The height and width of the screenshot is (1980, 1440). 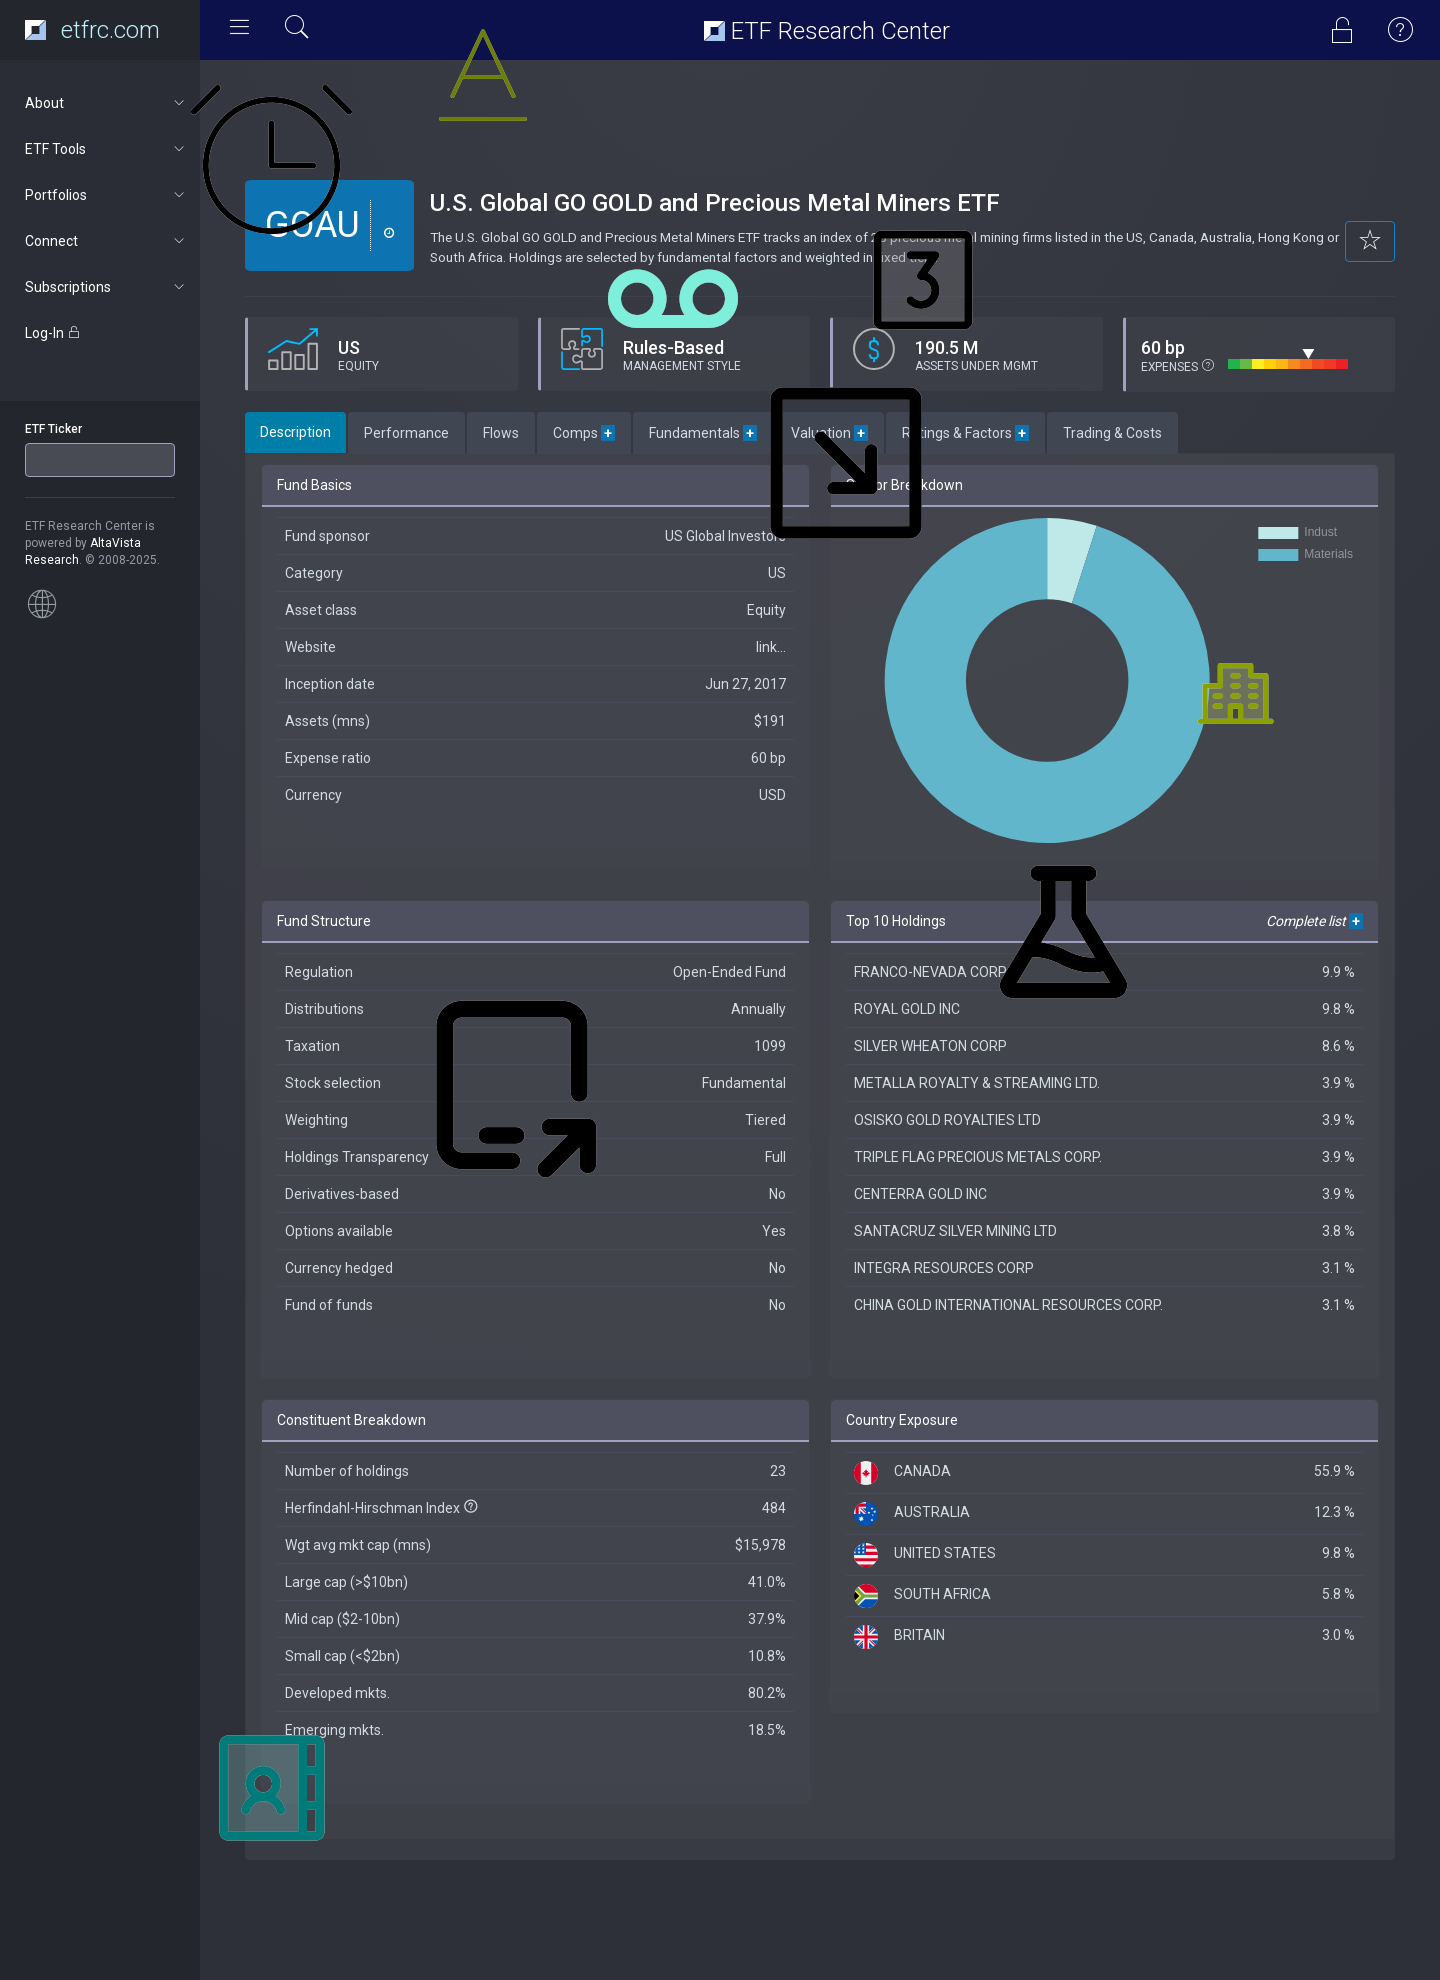 I want to click on open your contacts or address book, so click(x=272, y=1788).